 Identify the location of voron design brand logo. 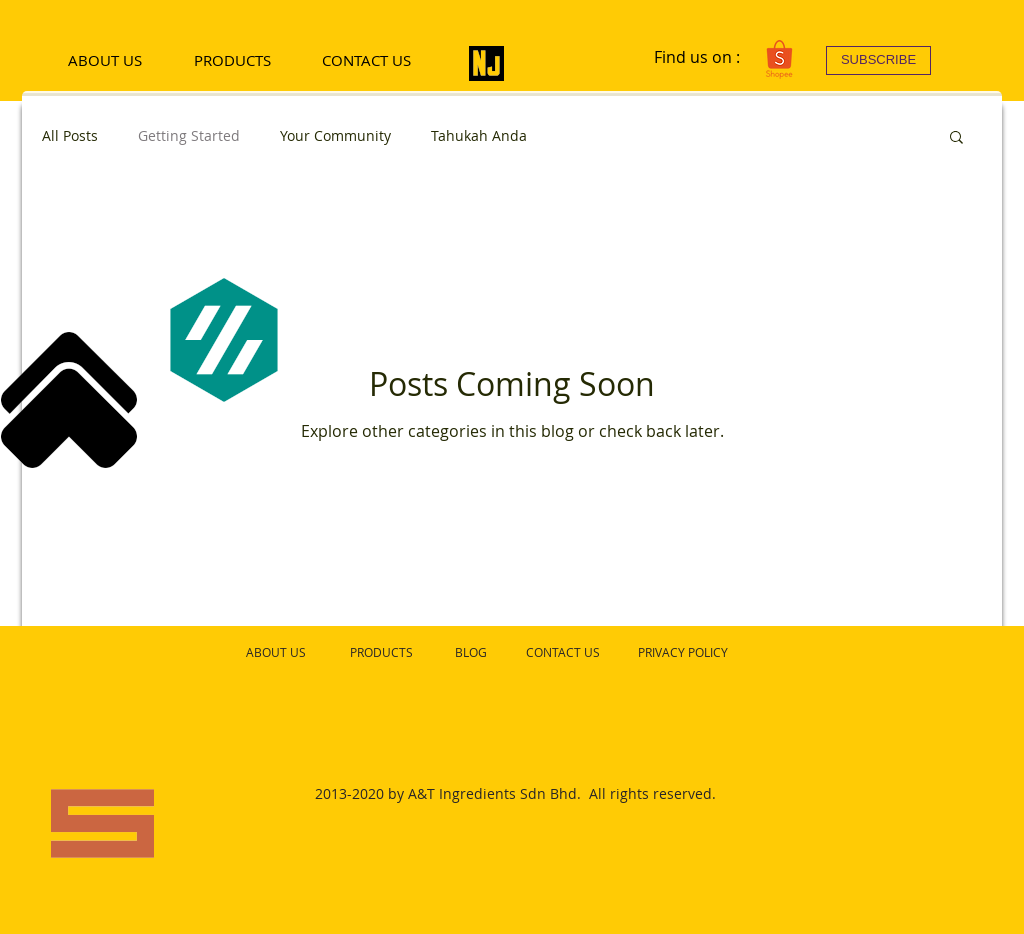
(224, 340).